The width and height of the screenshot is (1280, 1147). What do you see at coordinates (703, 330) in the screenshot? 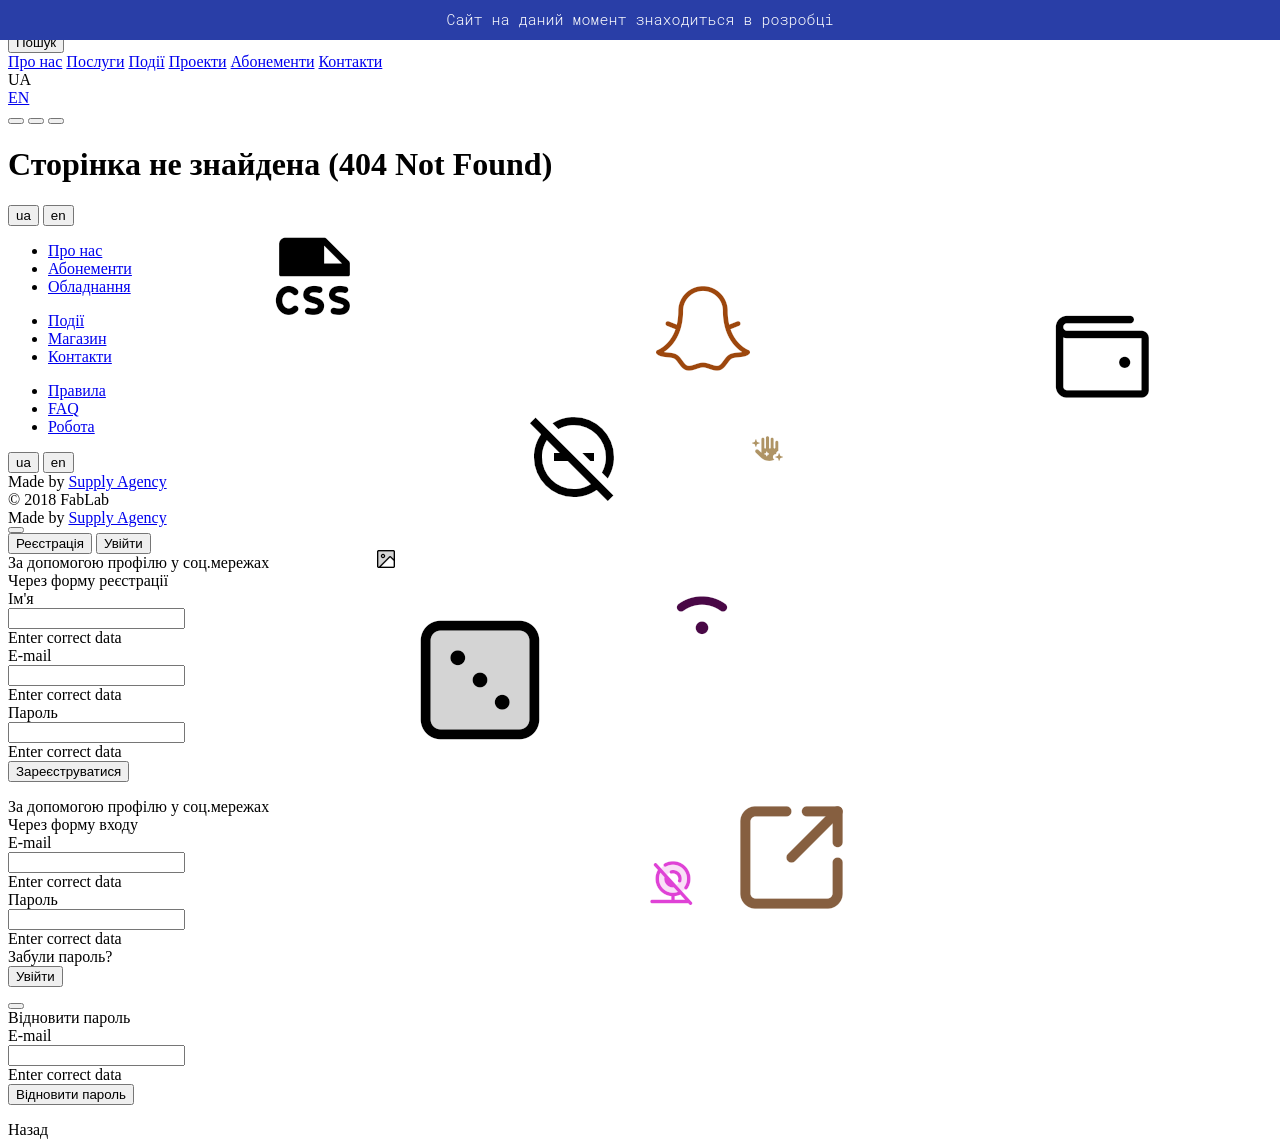
I see `open snapchat app` at bounding box center [703, 330].